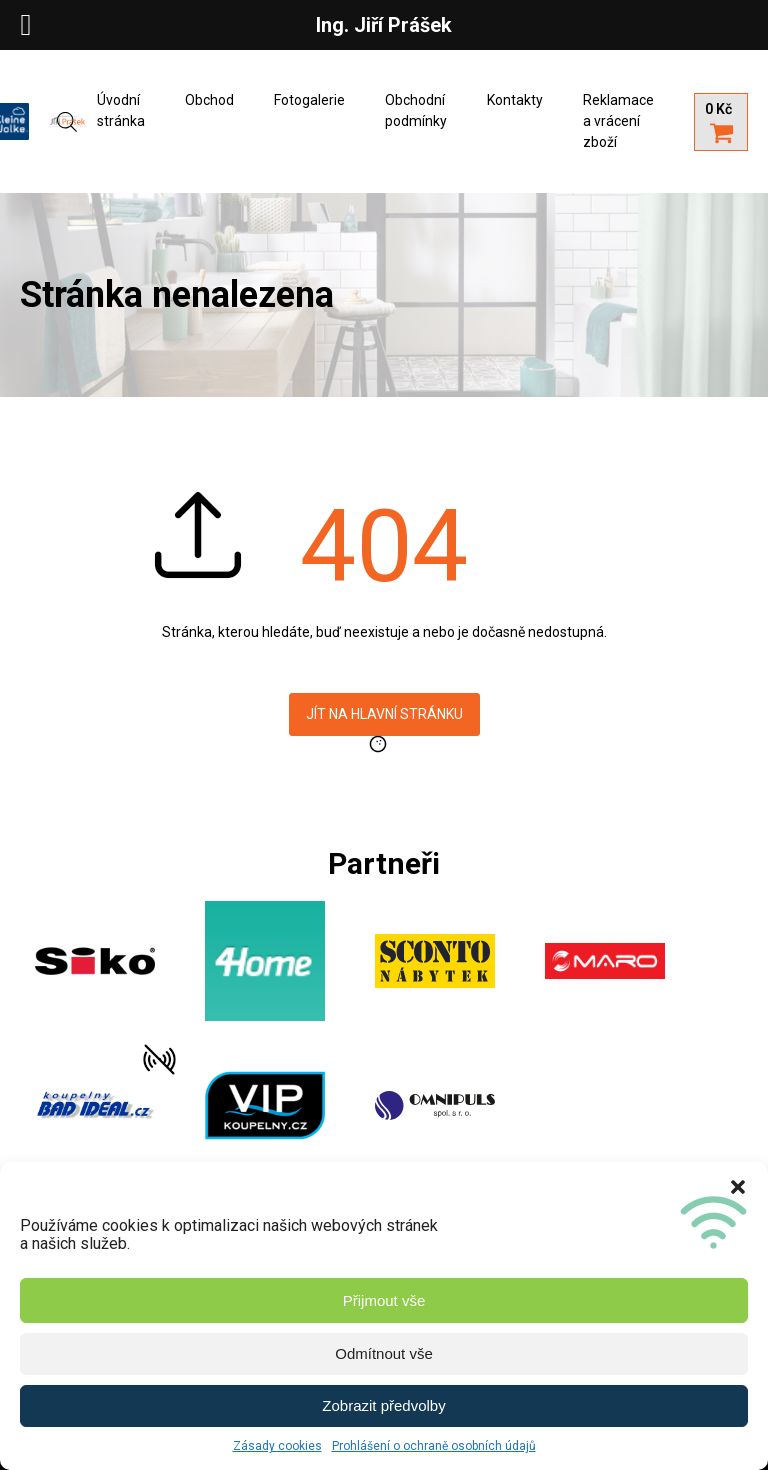 This screenshot has width=768, height=1470. Describe the element at coordinates (378, 744) in the screenshot. I see `access bowling or sports-related features` at that location.